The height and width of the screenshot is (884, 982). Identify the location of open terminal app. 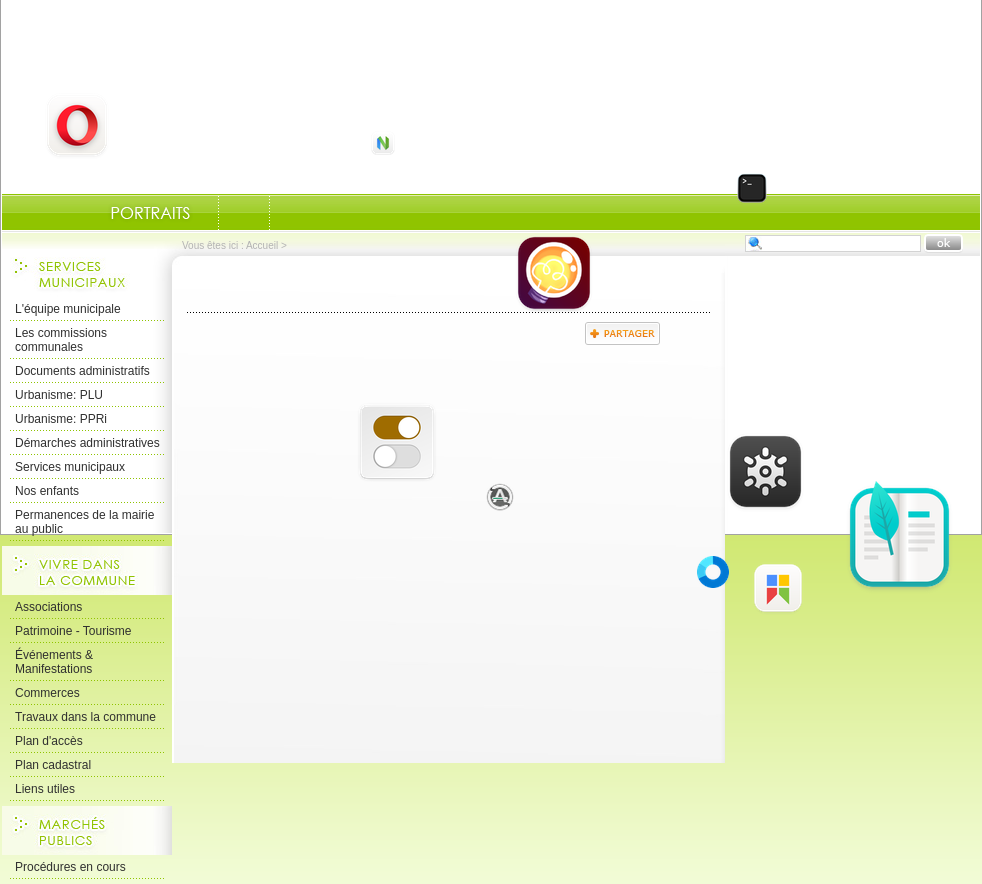
(752, 188).